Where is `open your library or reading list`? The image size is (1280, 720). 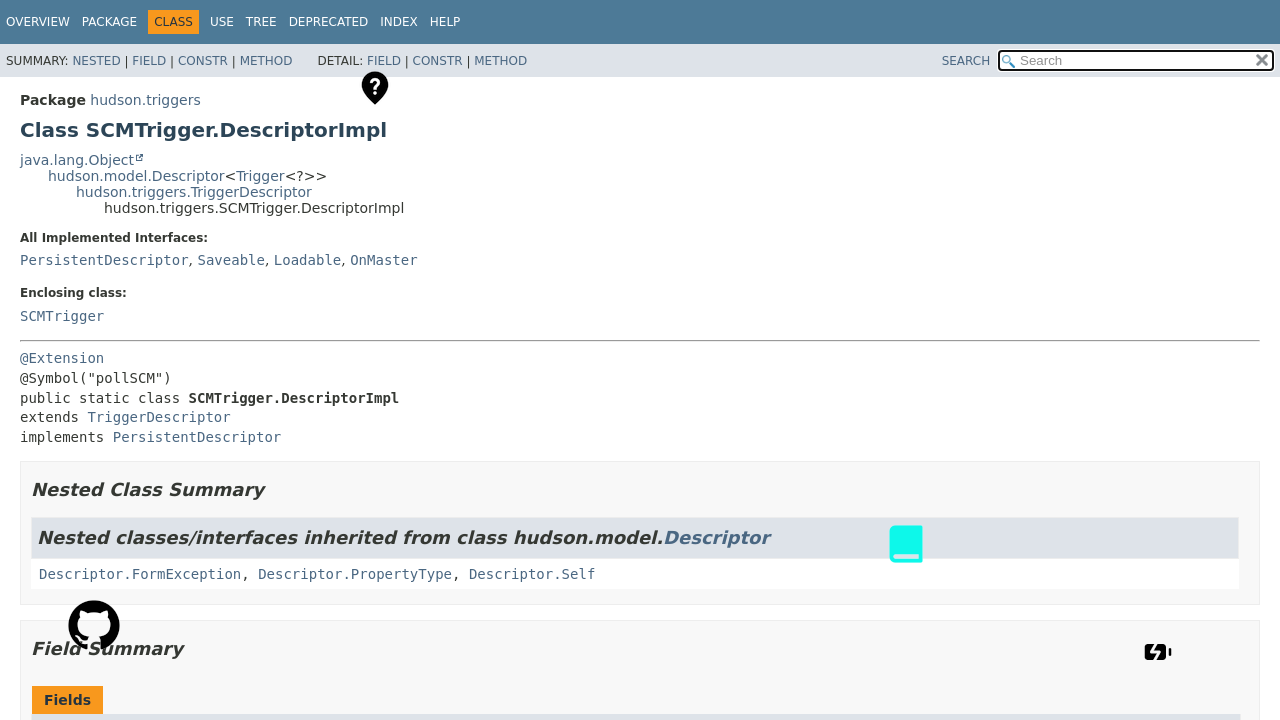
open your library or reading list is located at coordinates (906, 544).